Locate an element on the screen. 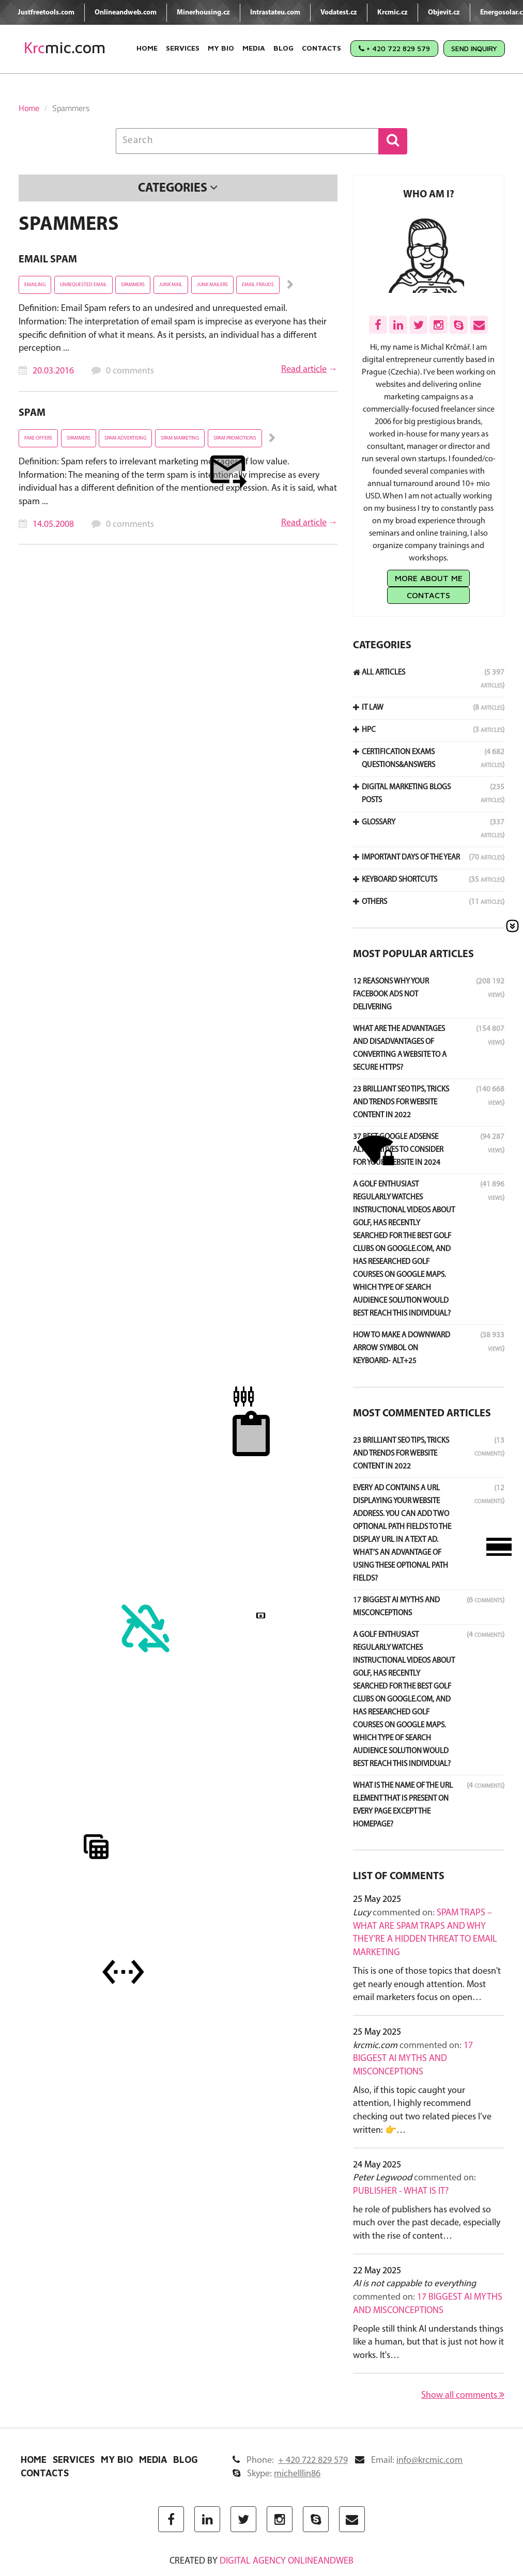 Image resolution: width=523 pixels, height=2576 pixels. switch to day view in calendar is located at coordinates (499, 1546).